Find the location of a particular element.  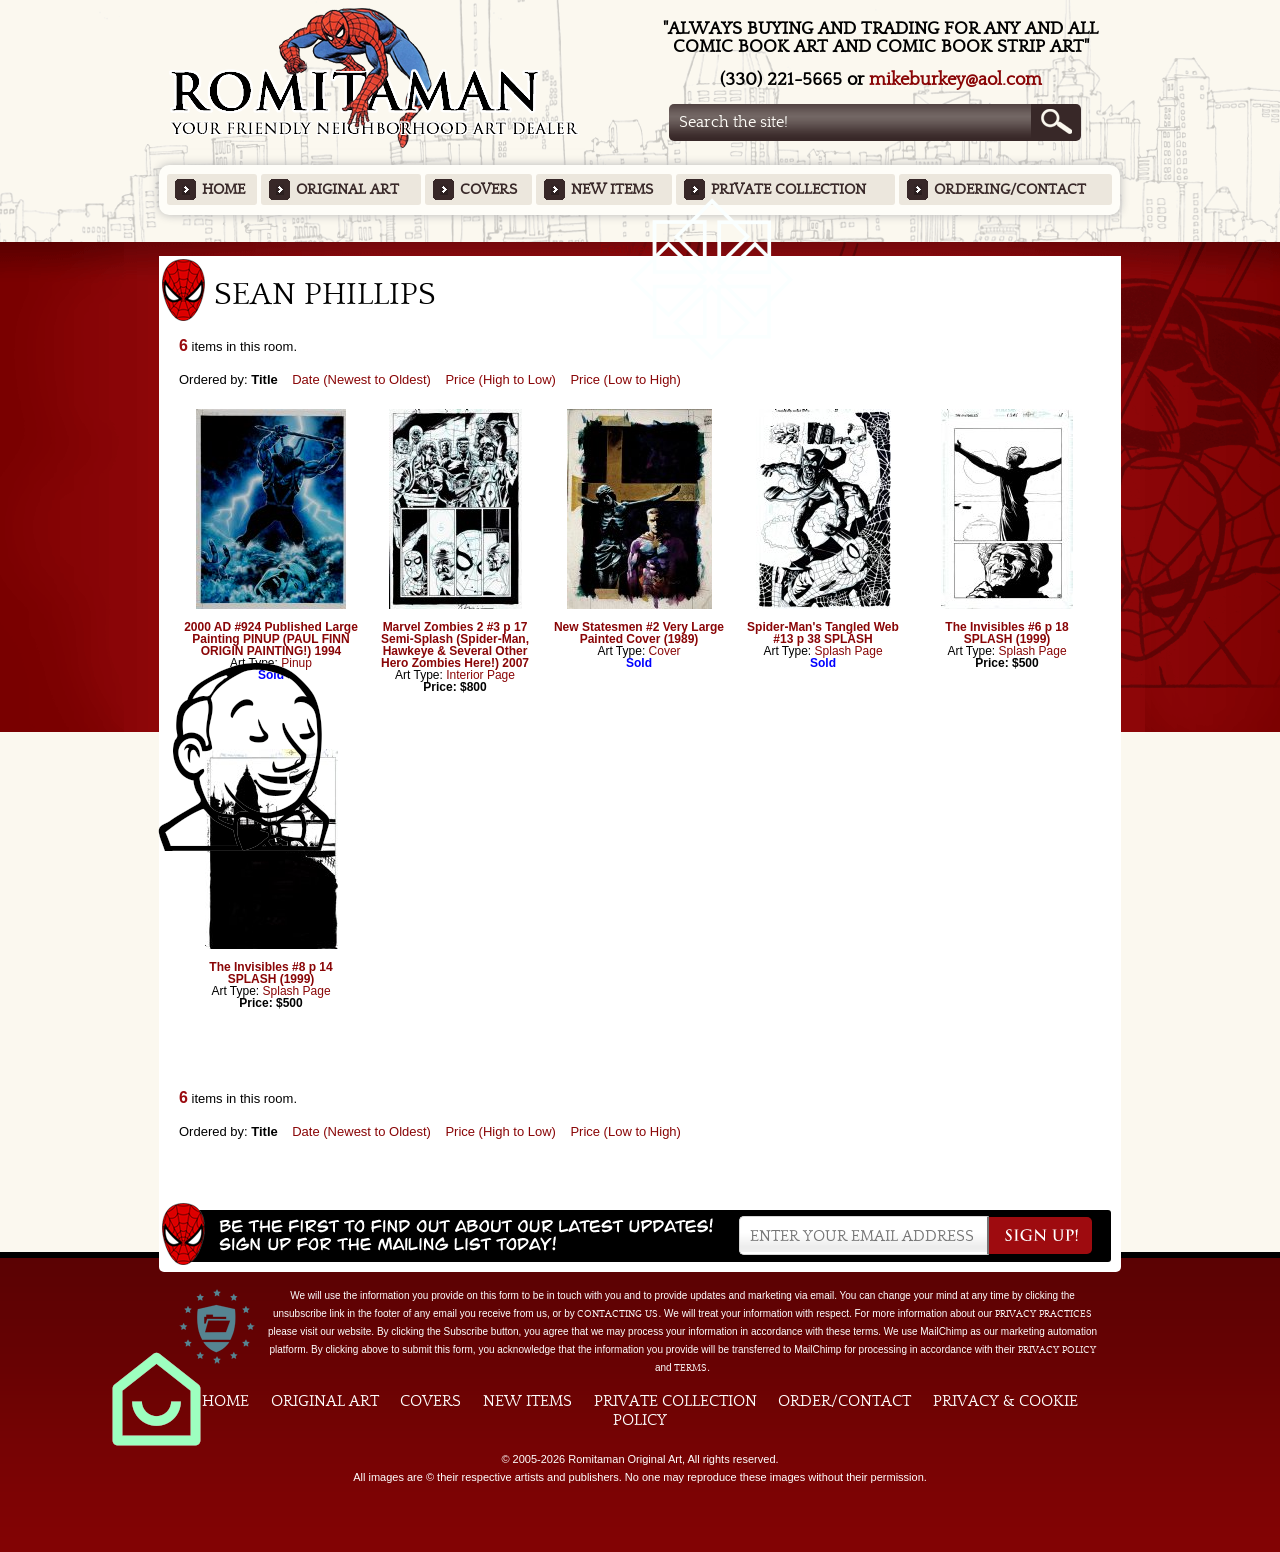

CentOS Linux distribution logo is located at coordinates (711, 279).